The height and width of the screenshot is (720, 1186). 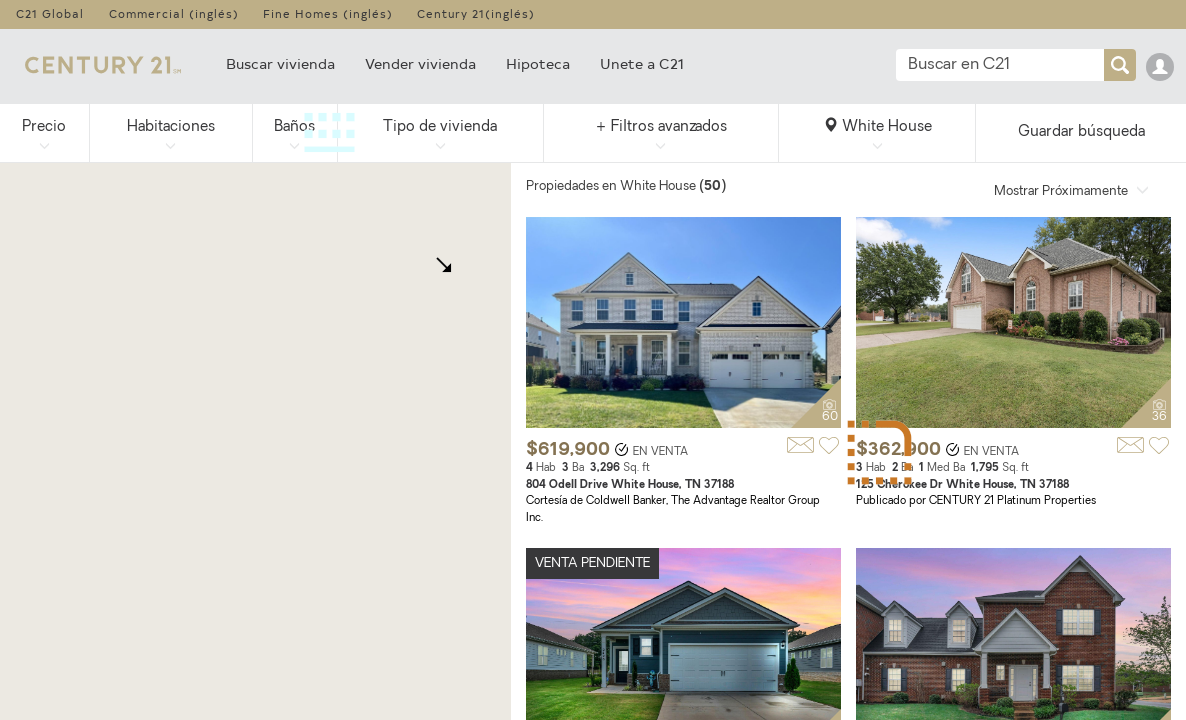 I want to click on apply rounded corners to a selected element, so click(x=879, y=452).